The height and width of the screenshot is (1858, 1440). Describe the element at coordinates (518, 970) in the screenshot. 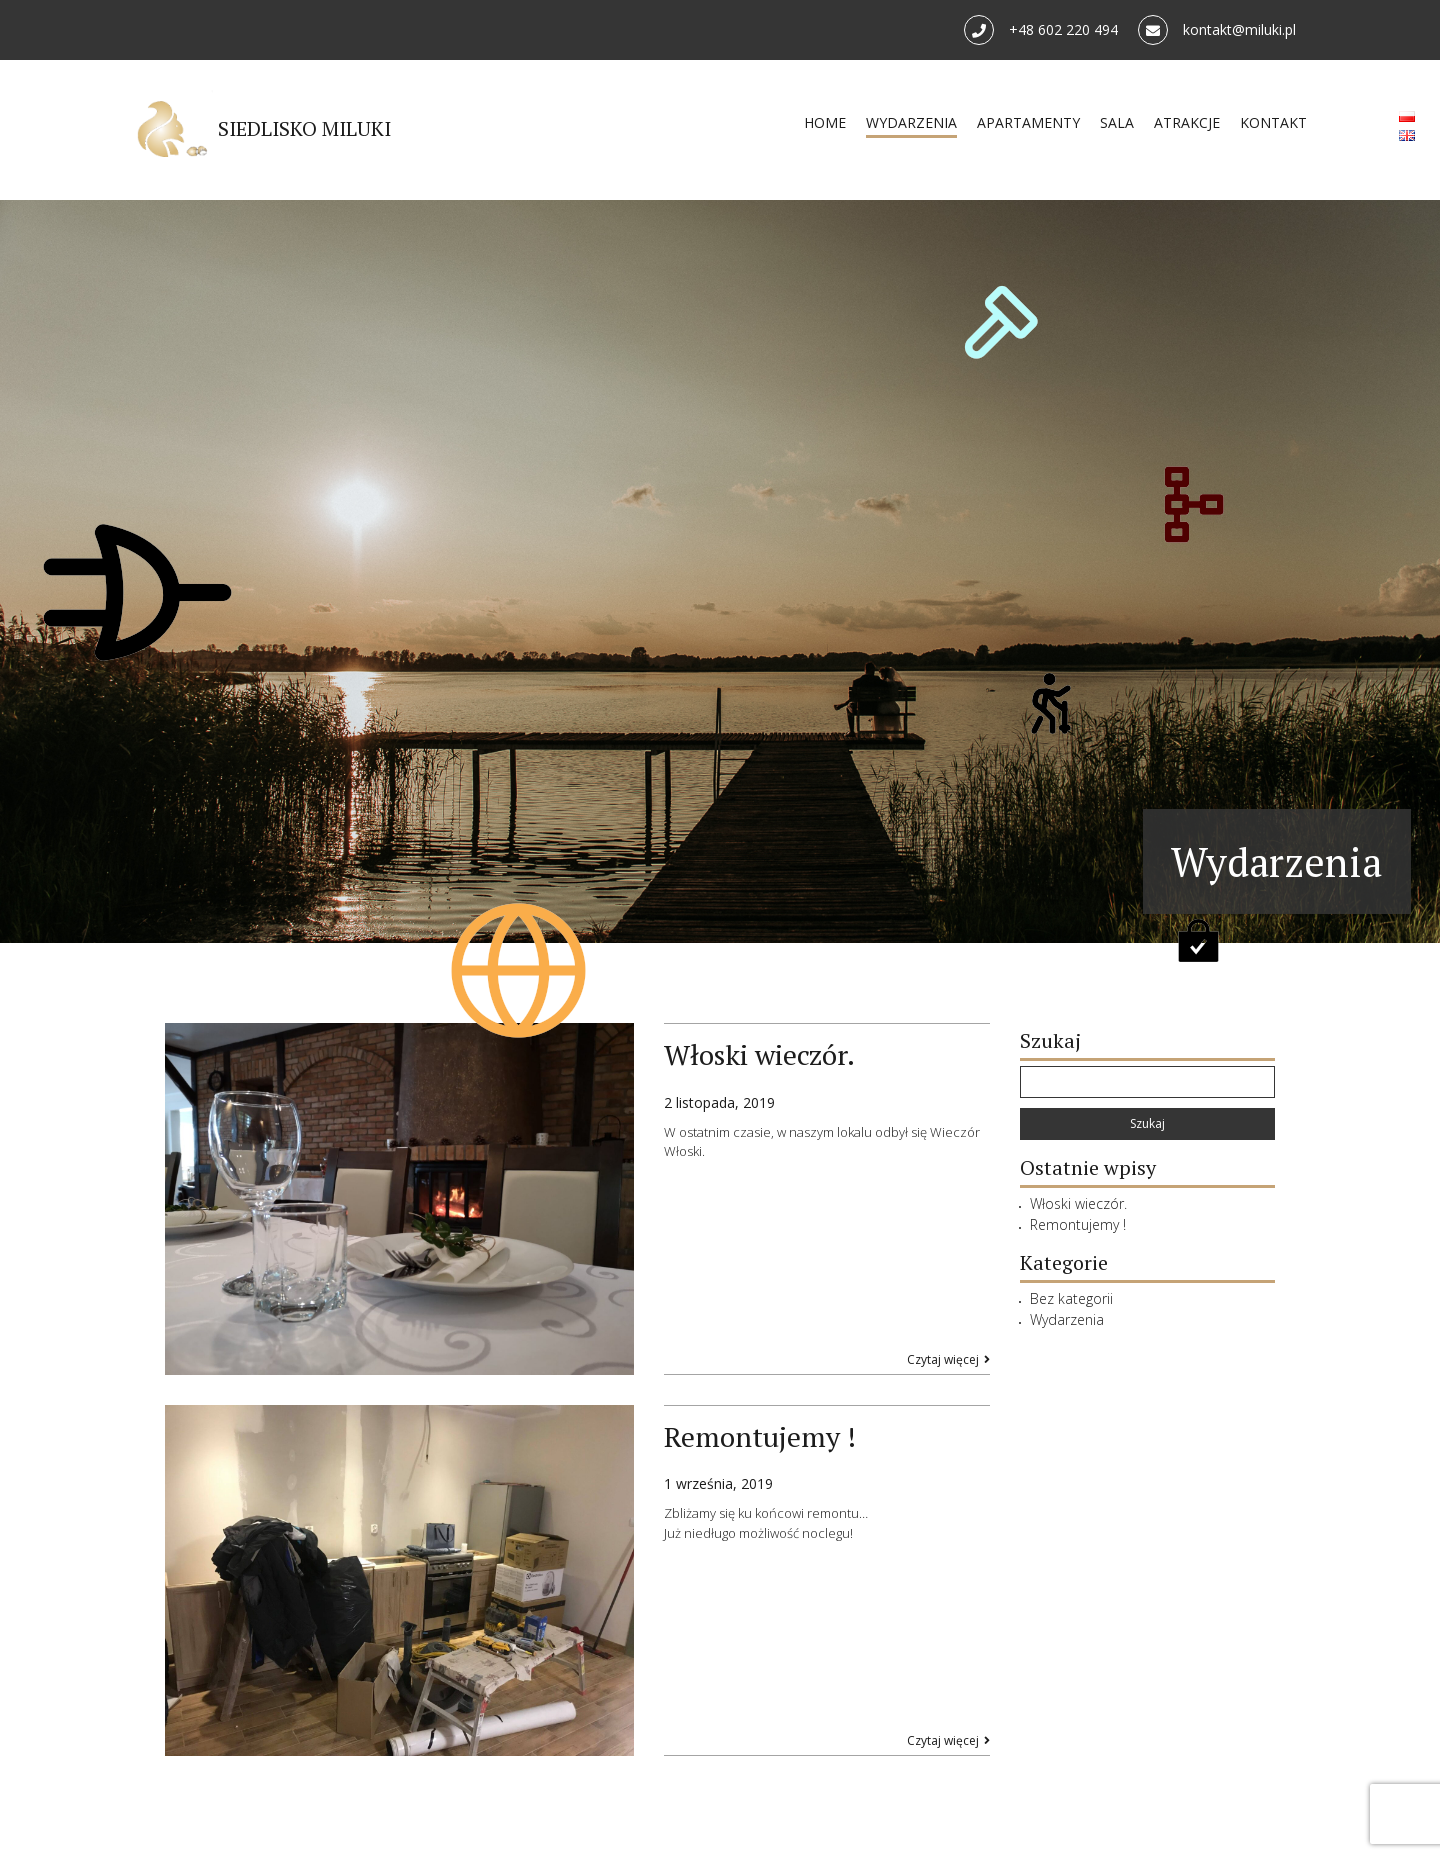

I see `access website or browse the web` at that location.